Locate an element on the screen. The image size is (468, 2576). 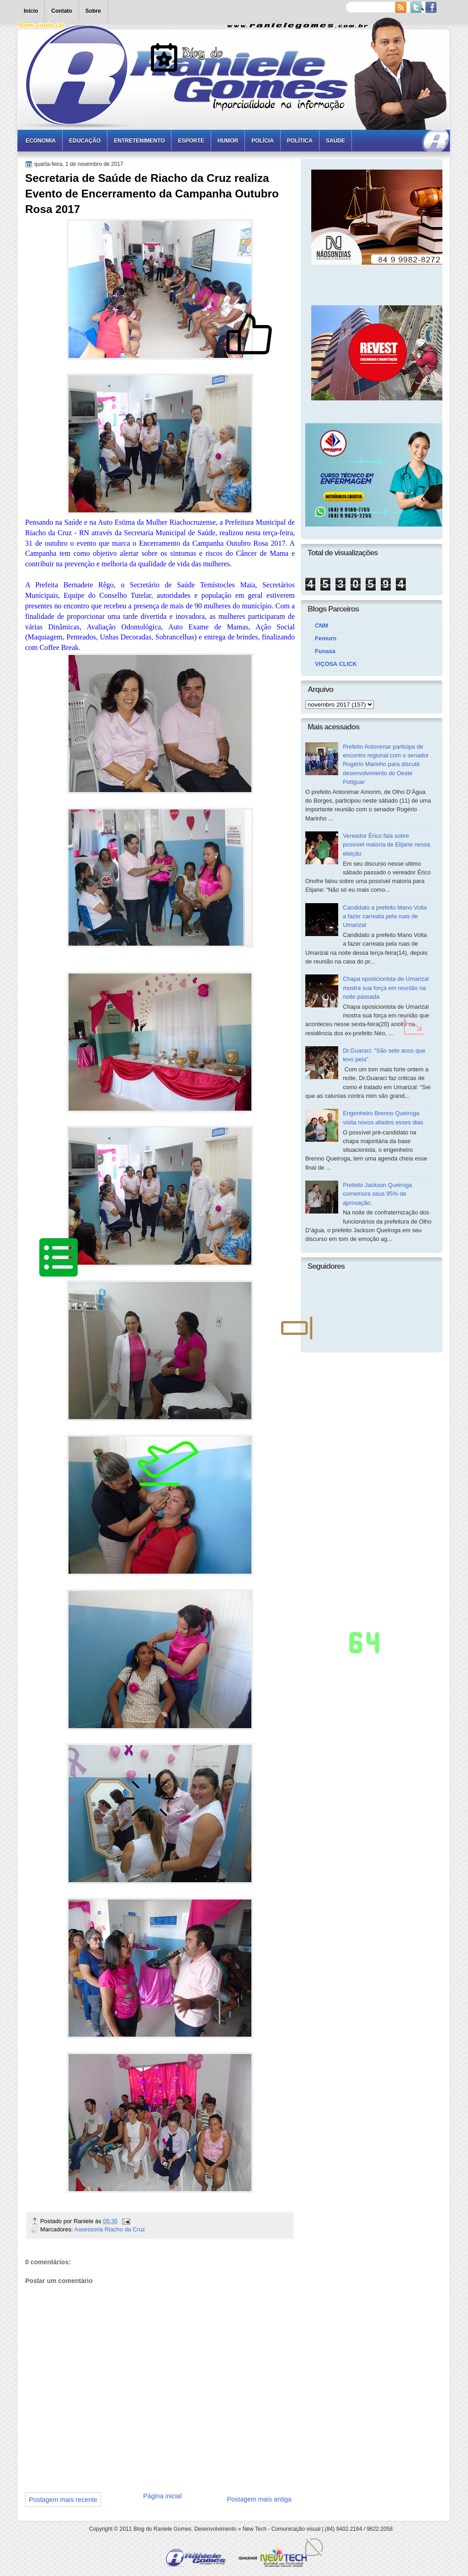
like or approve content is located at coordinates (249, 336).